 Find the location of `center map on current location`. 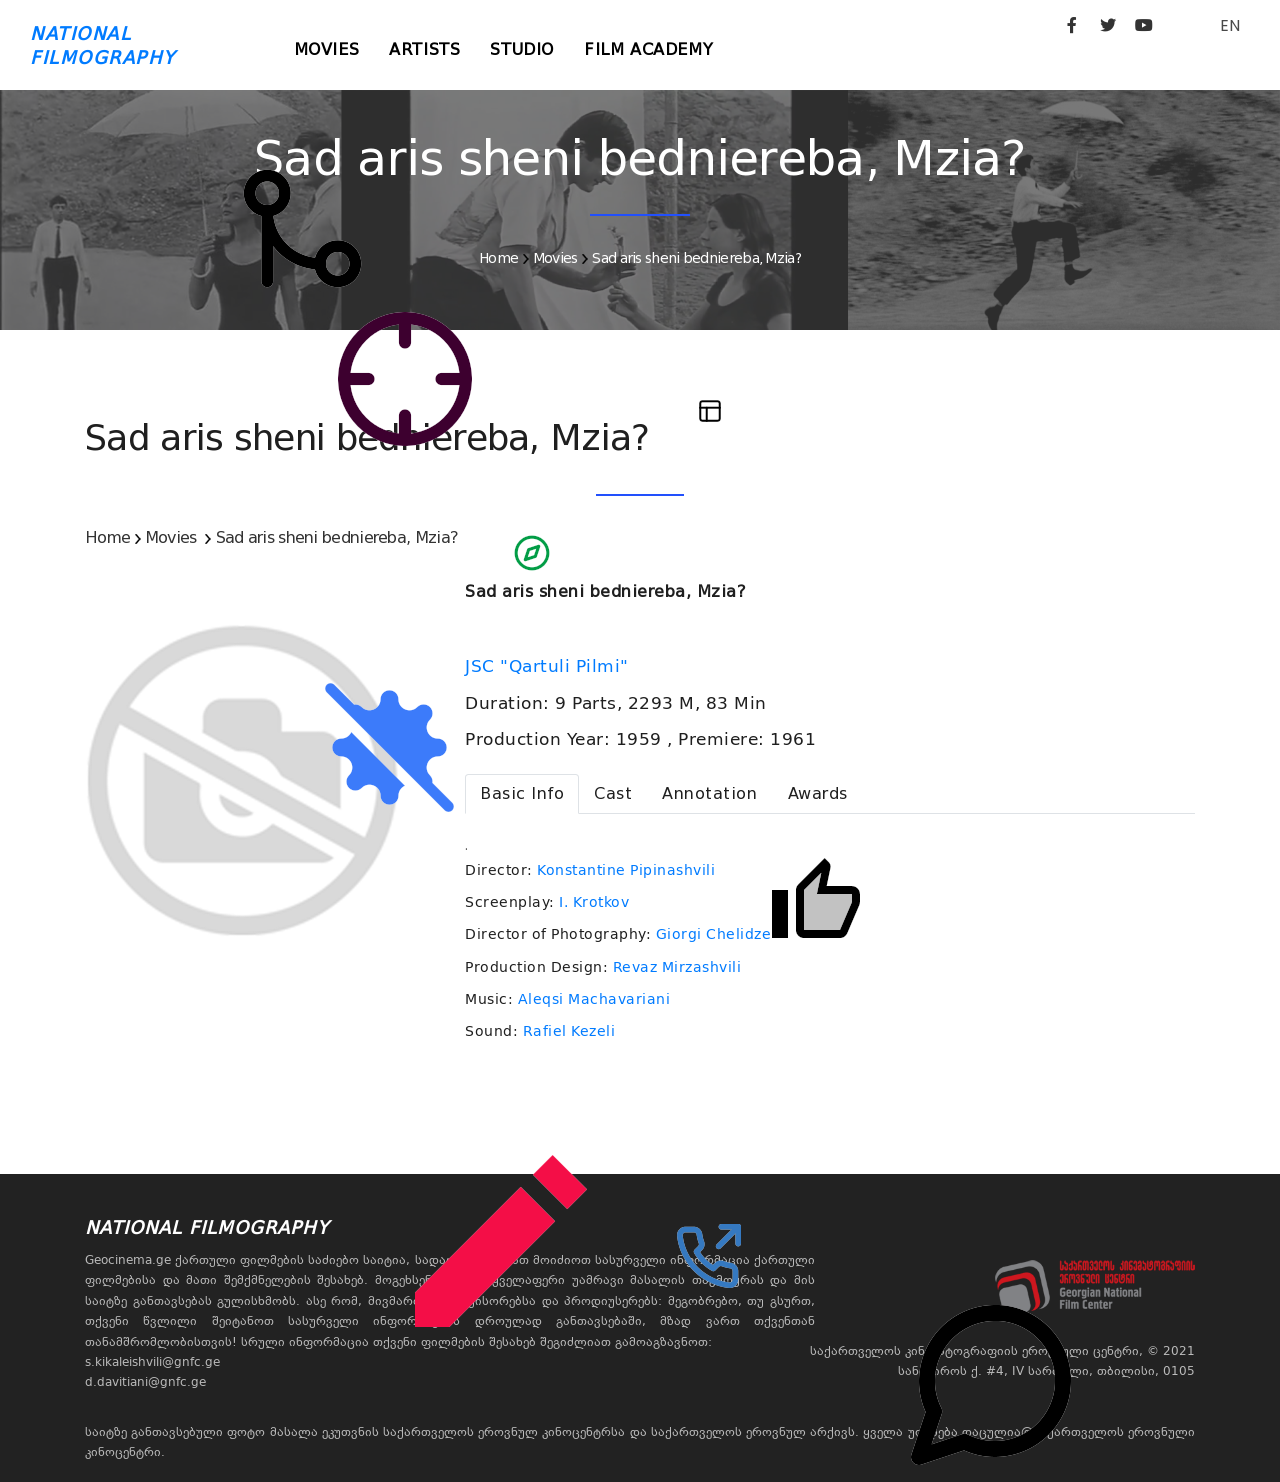

center map on current location is located at coordinates (405, 379).